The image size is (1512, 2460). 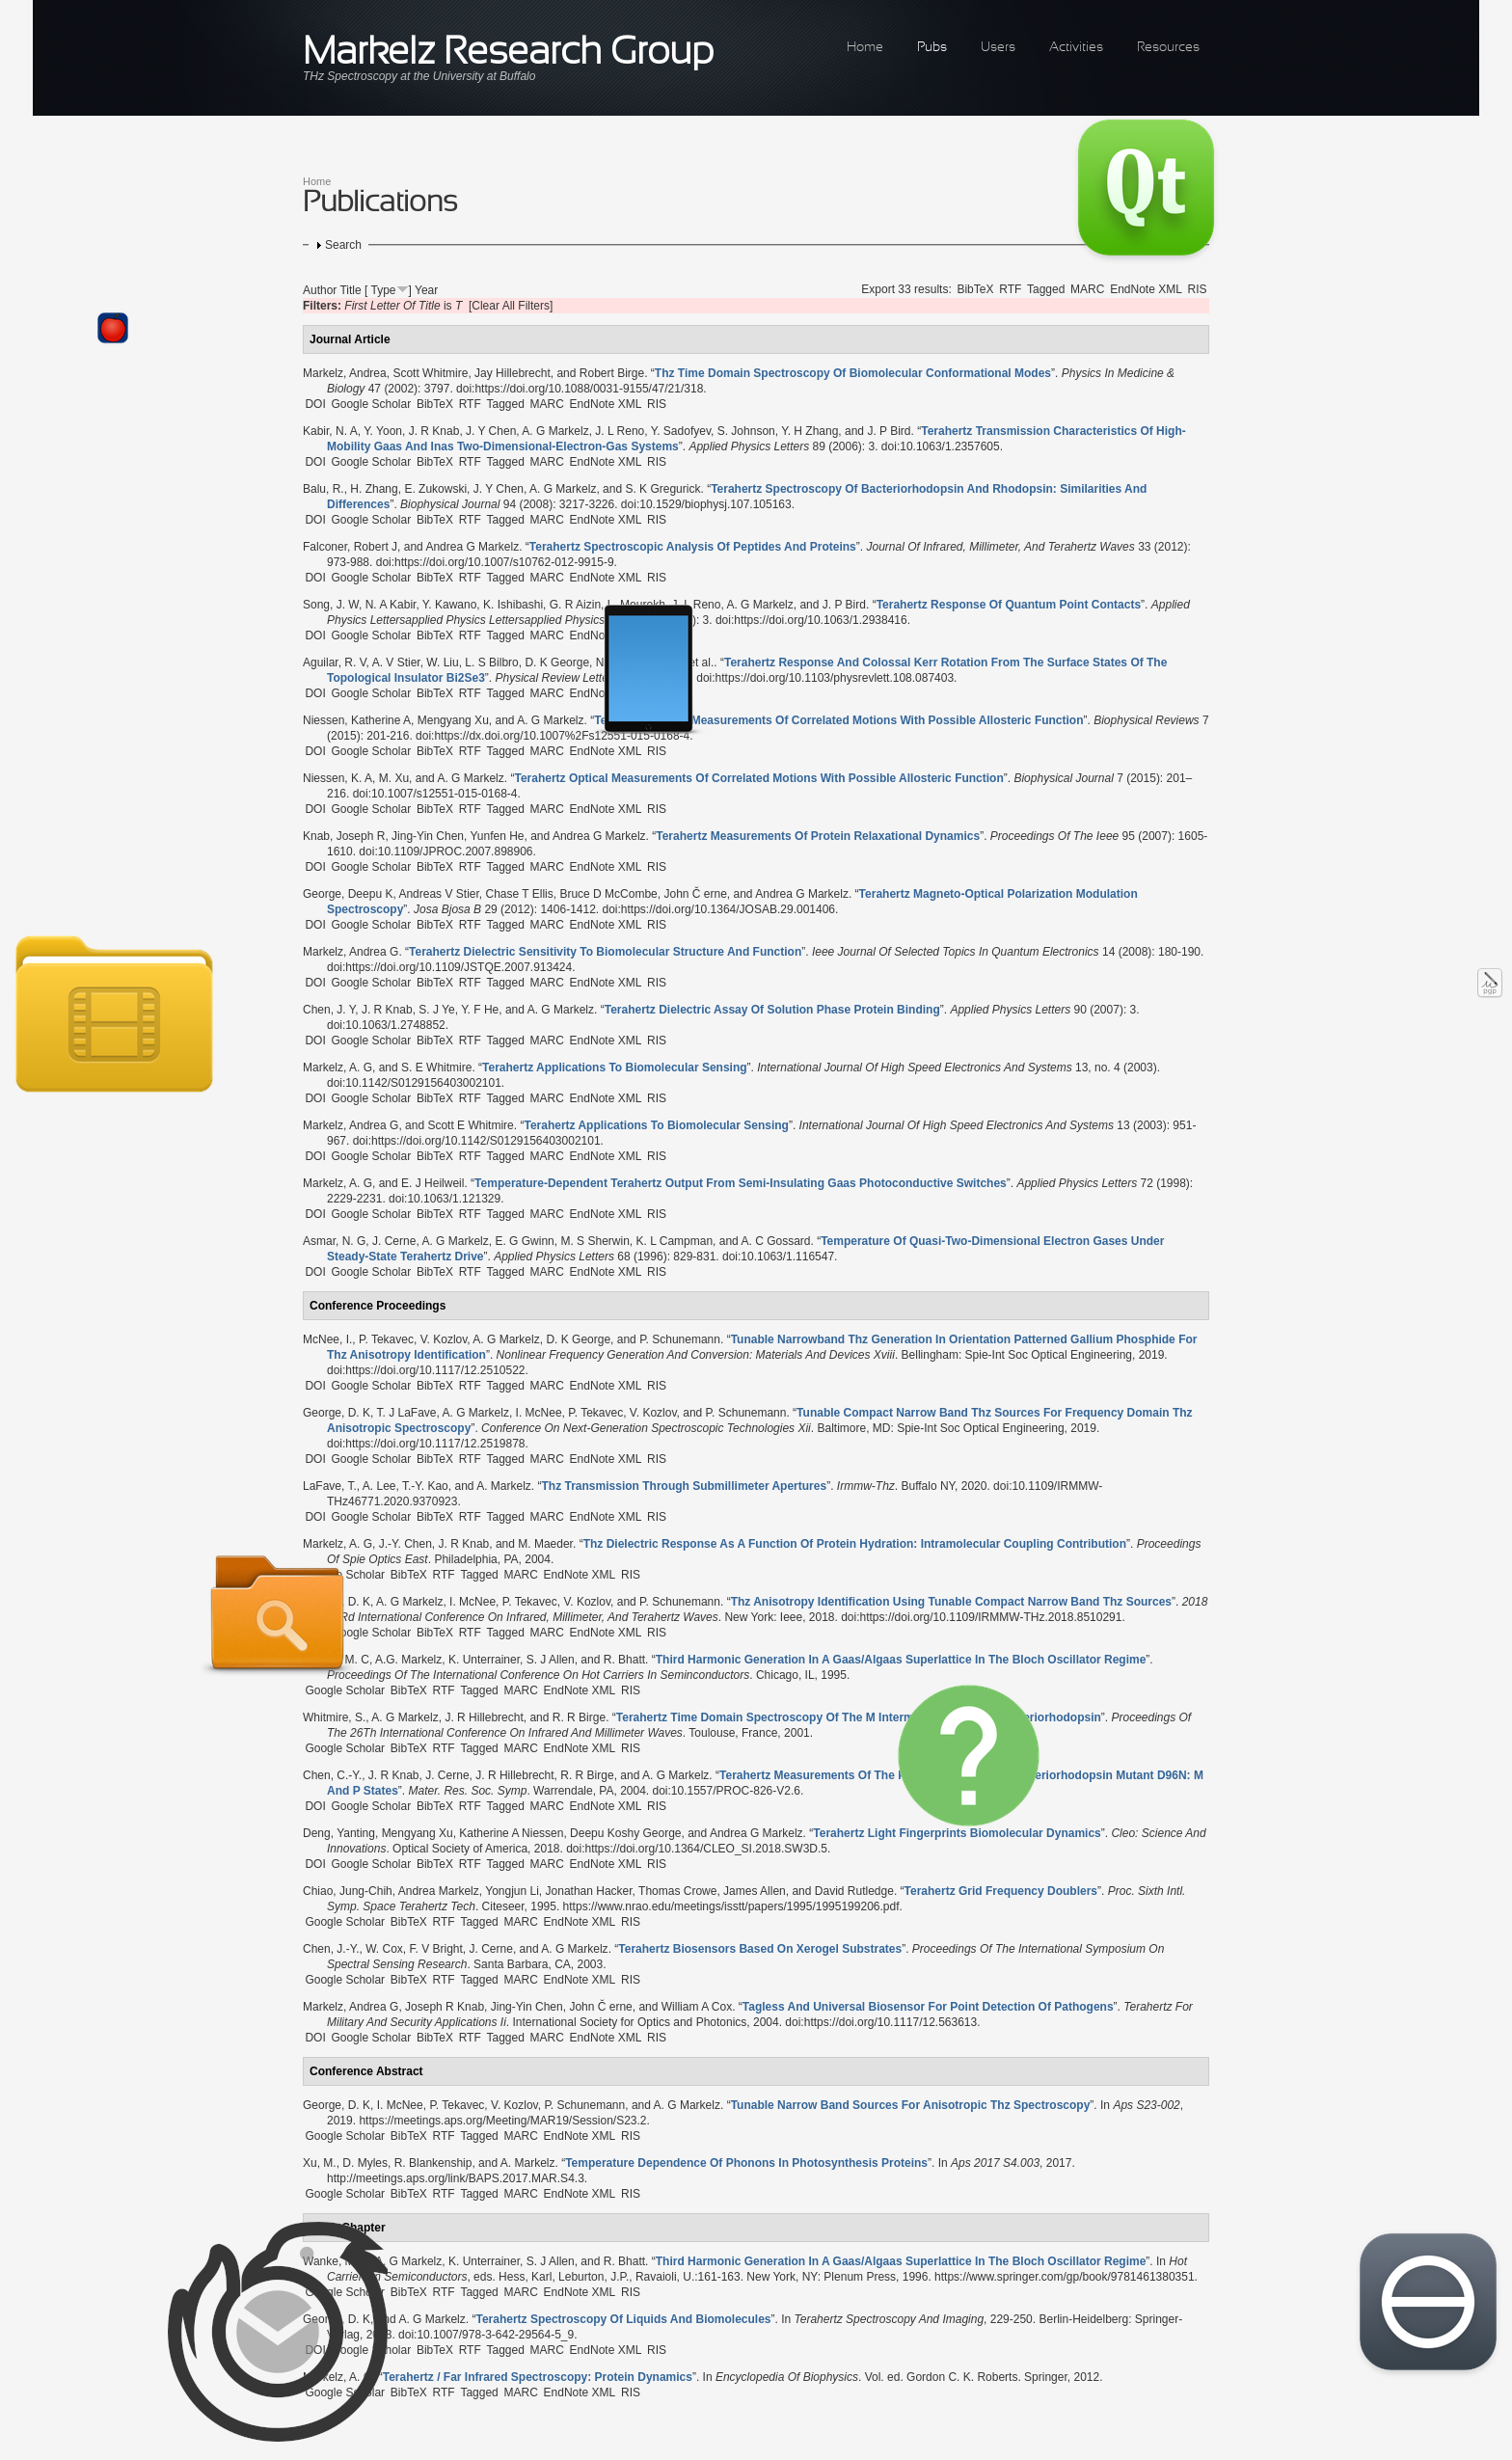 I want to click on open the tapple app, so click(x=113, y=328).